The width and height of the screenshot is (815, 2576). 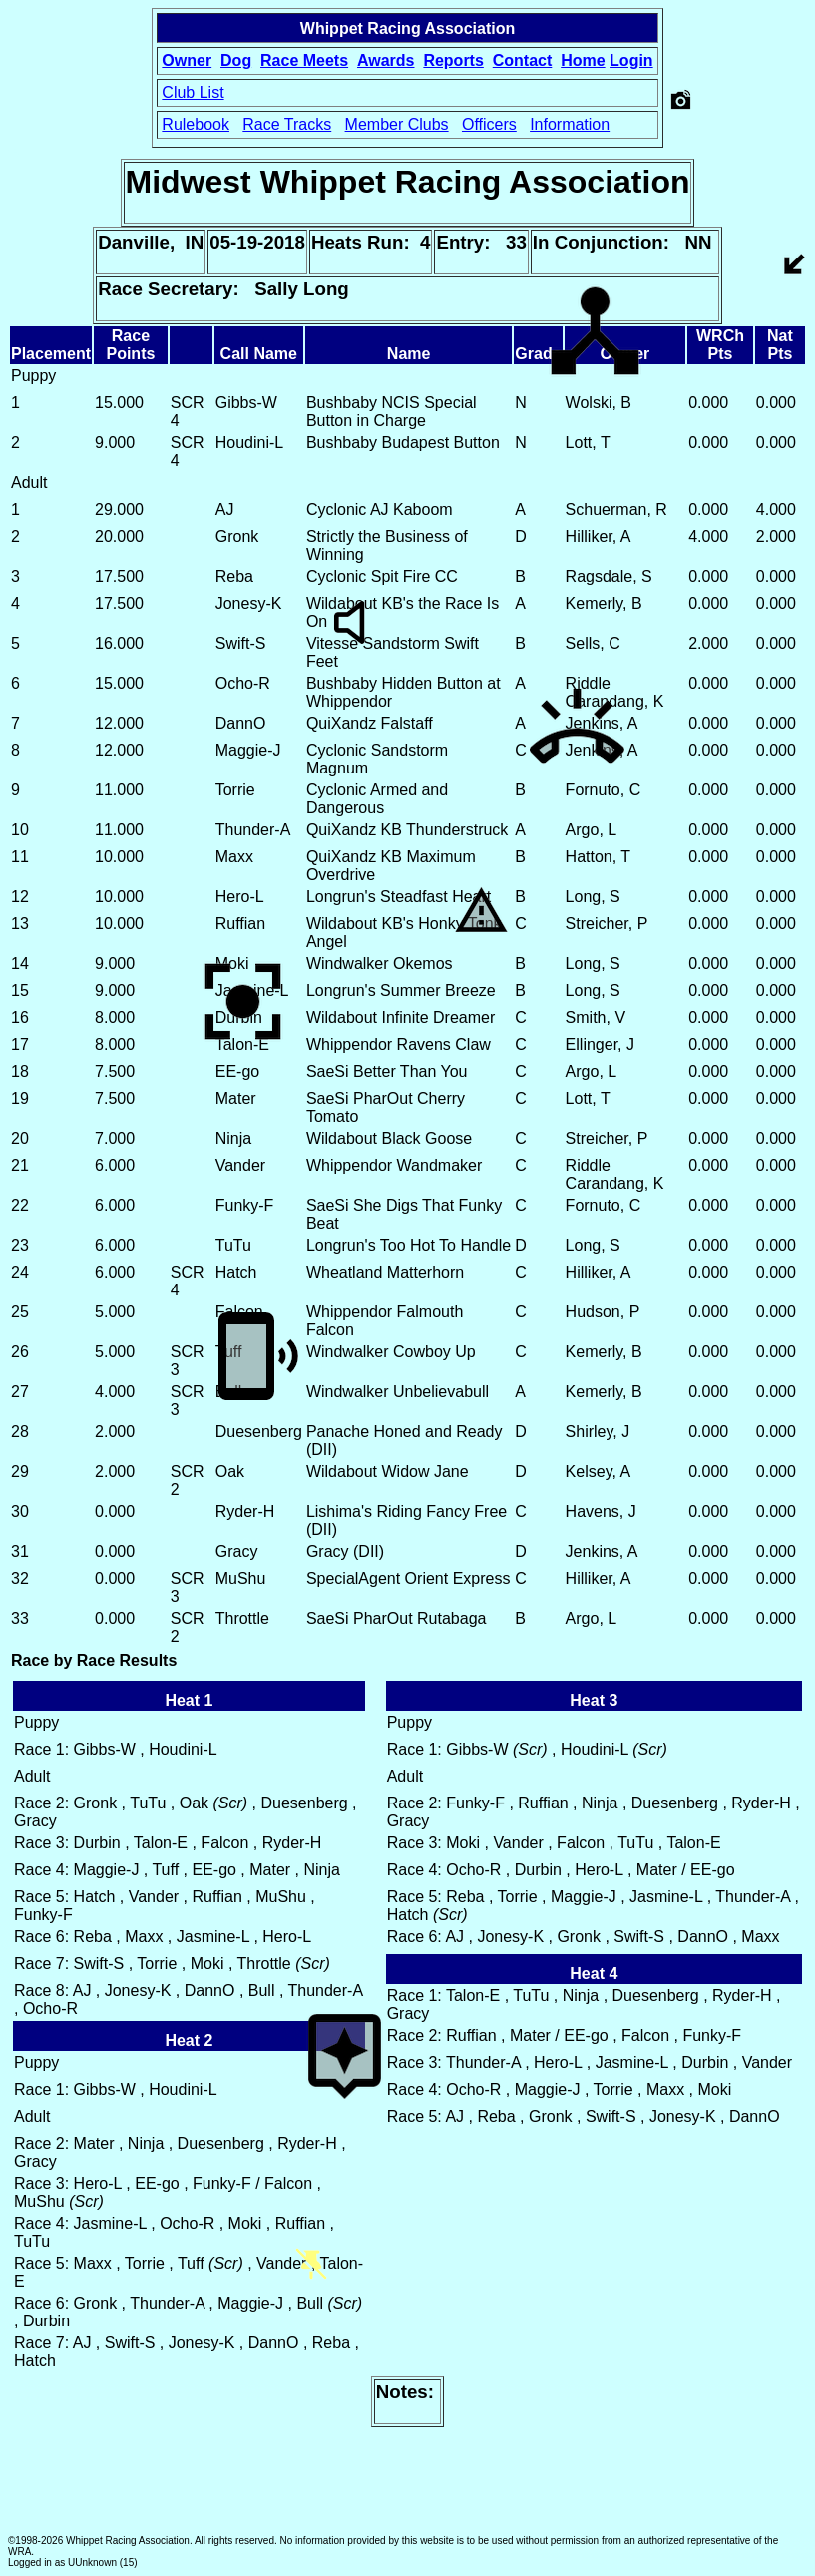 What do you see at coordinates (258, 1356) in the screenshot?
I see `indicates an incoming call or notification on a linked device` at bounding box center [258, 1356].